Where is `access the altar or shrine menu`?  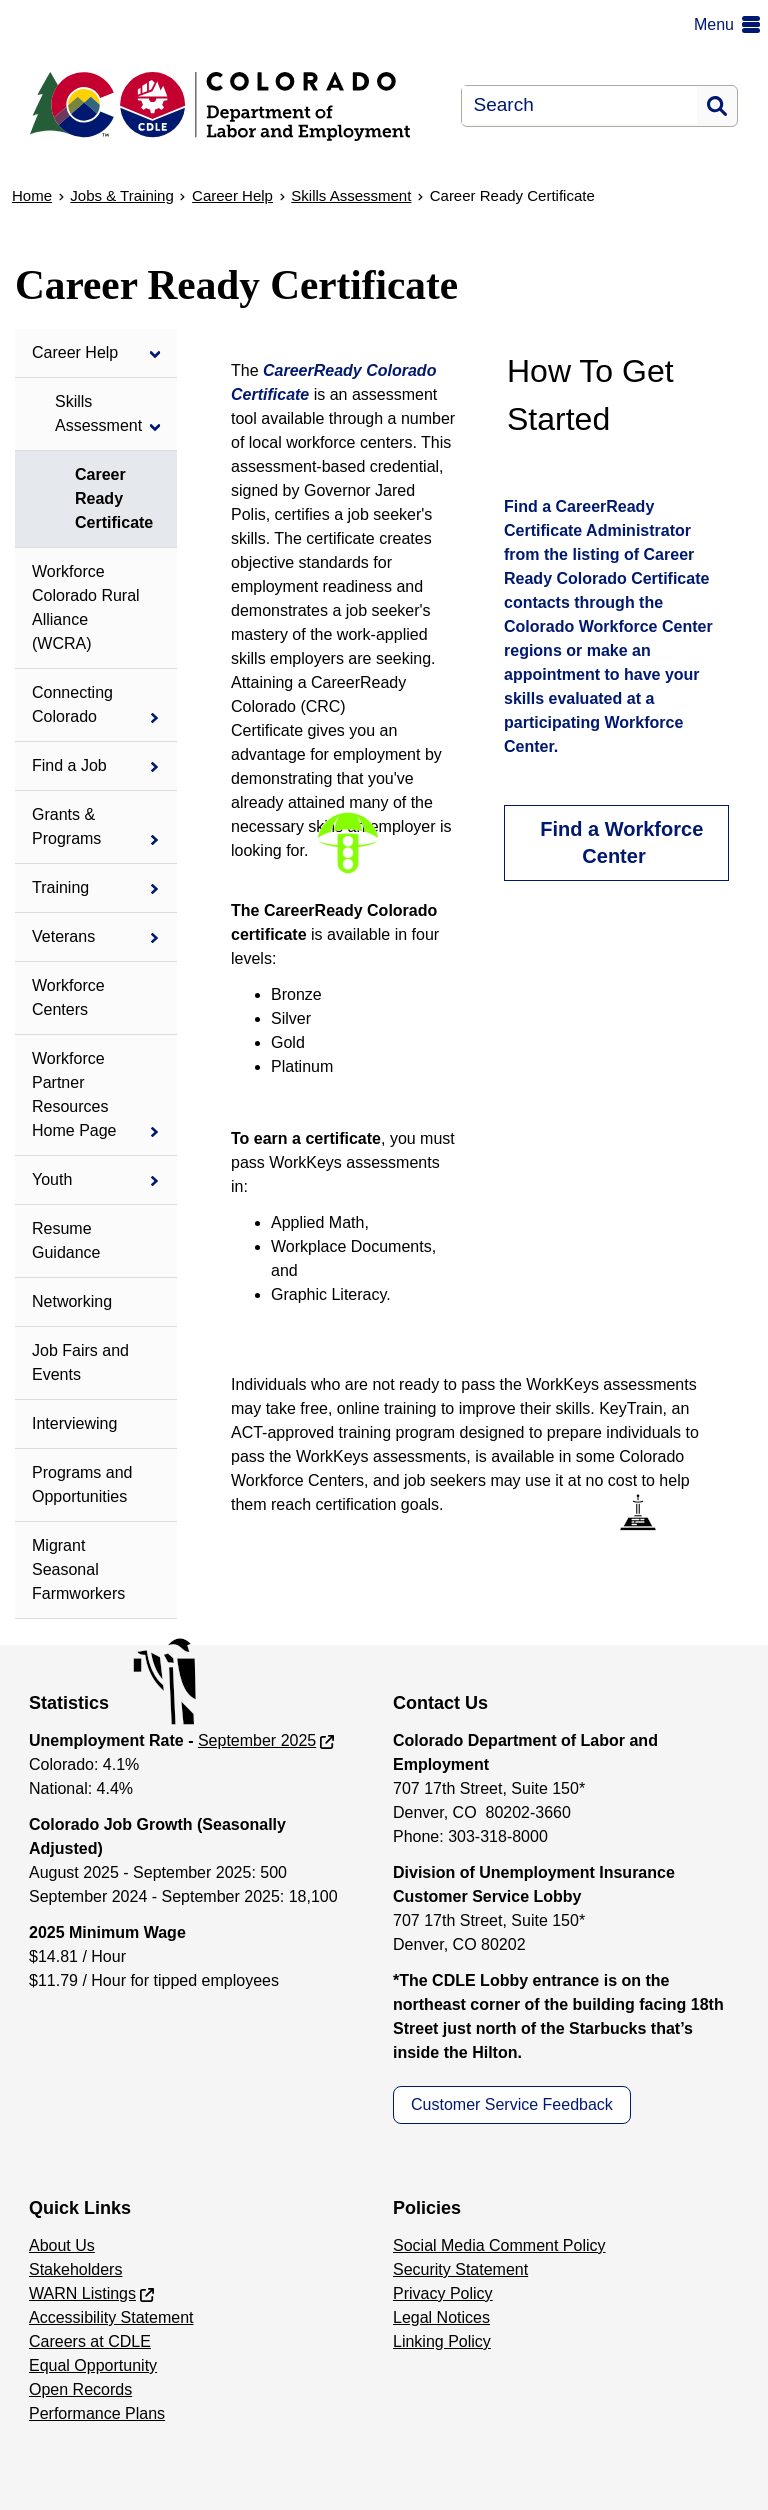
access the altar or shrine menu is located at coordinates (638, 1512).